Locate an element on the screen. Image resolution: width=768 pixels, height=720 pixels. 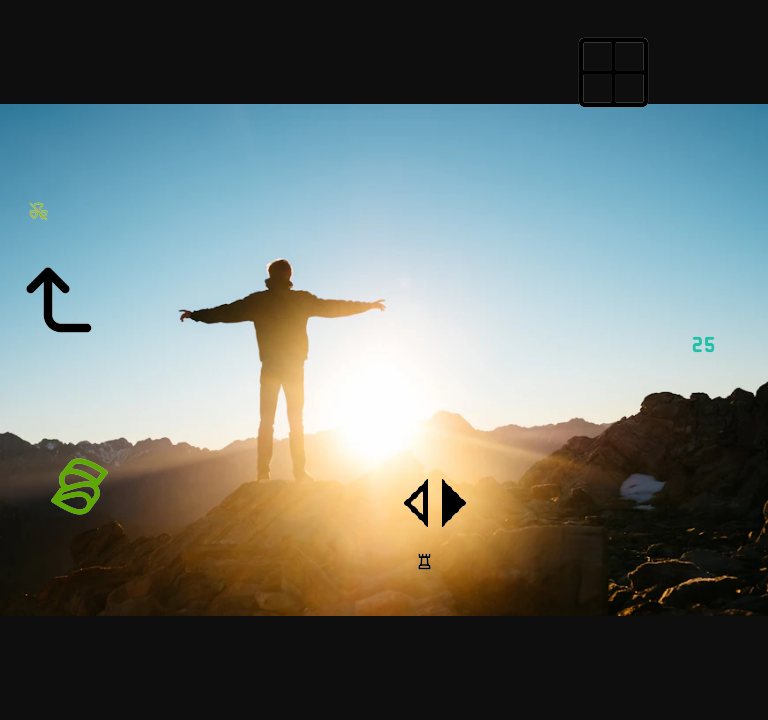
indicates 25 items or notifications is located at coordinates (703, 344).